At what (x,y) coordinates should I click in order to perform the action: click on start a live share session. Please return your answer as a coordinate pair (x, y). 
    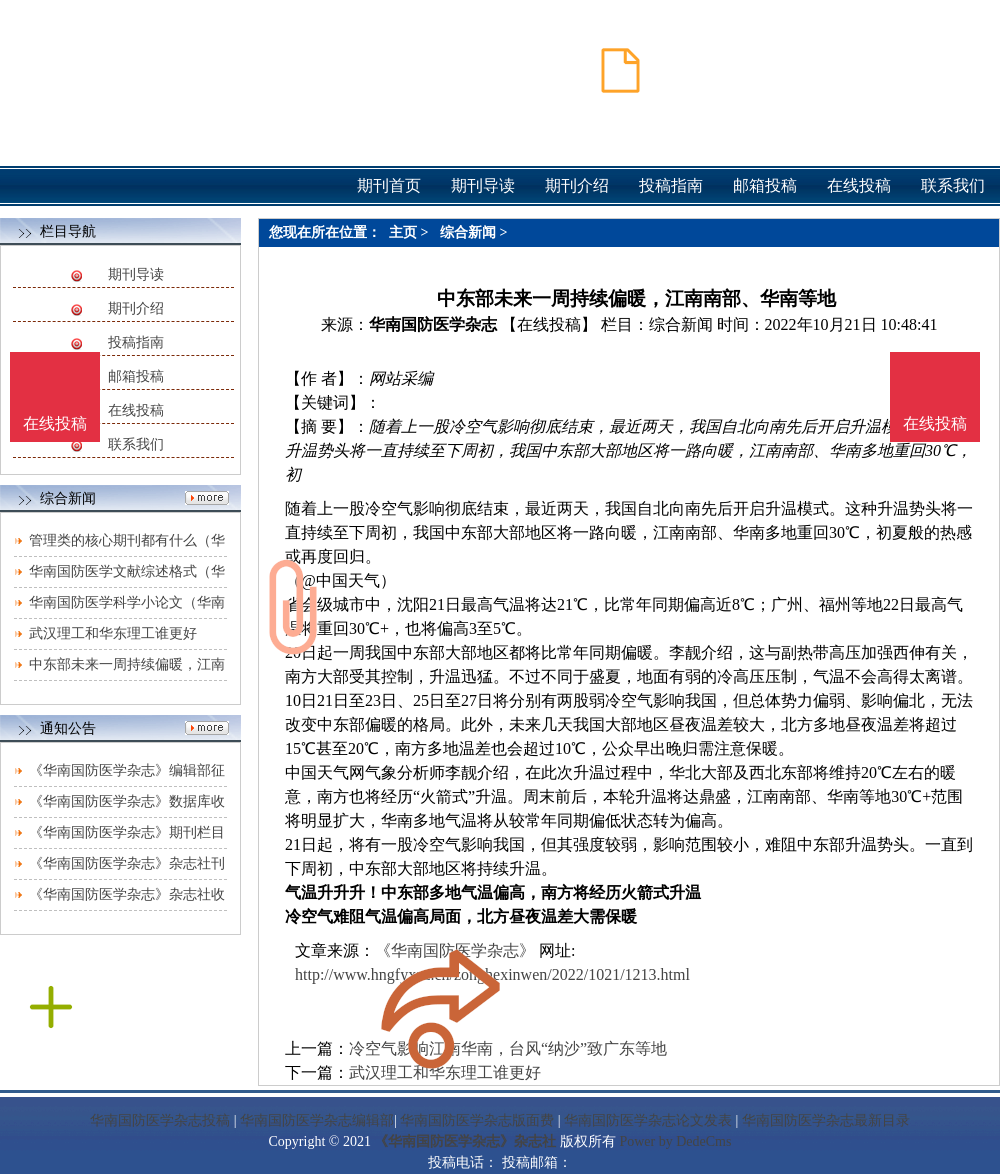
    Looking at the image, I should click on (440, 1008).